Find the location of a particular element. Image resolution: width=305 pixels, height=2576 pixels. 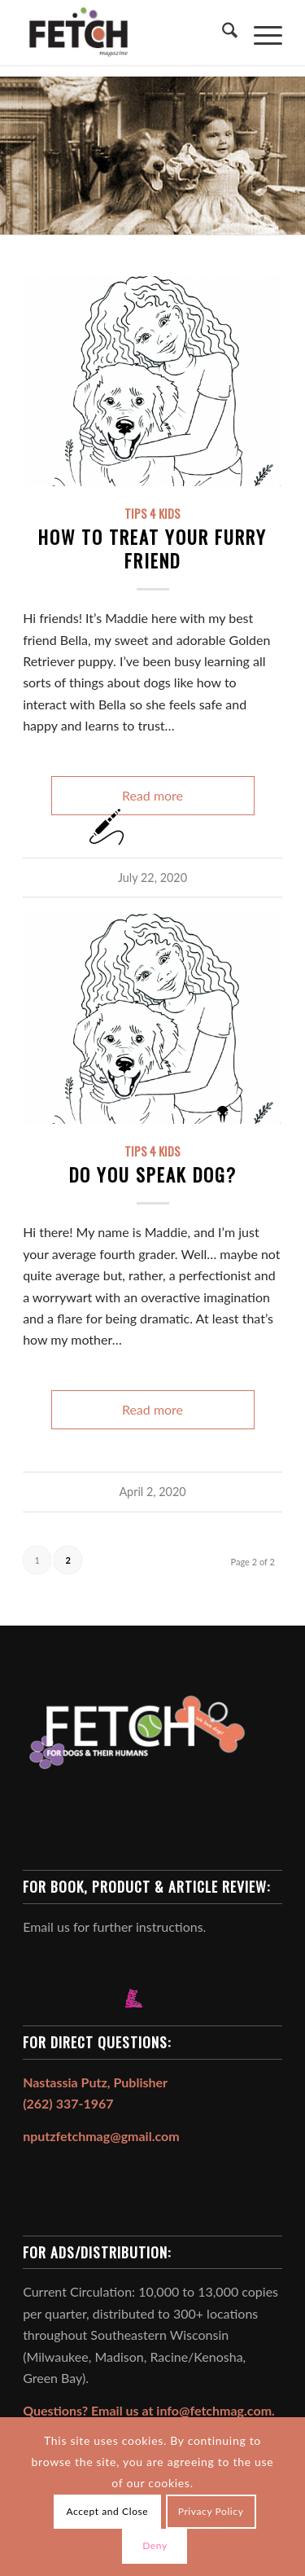

browse ski equipment or gear is located at coordinates (133, 1998).